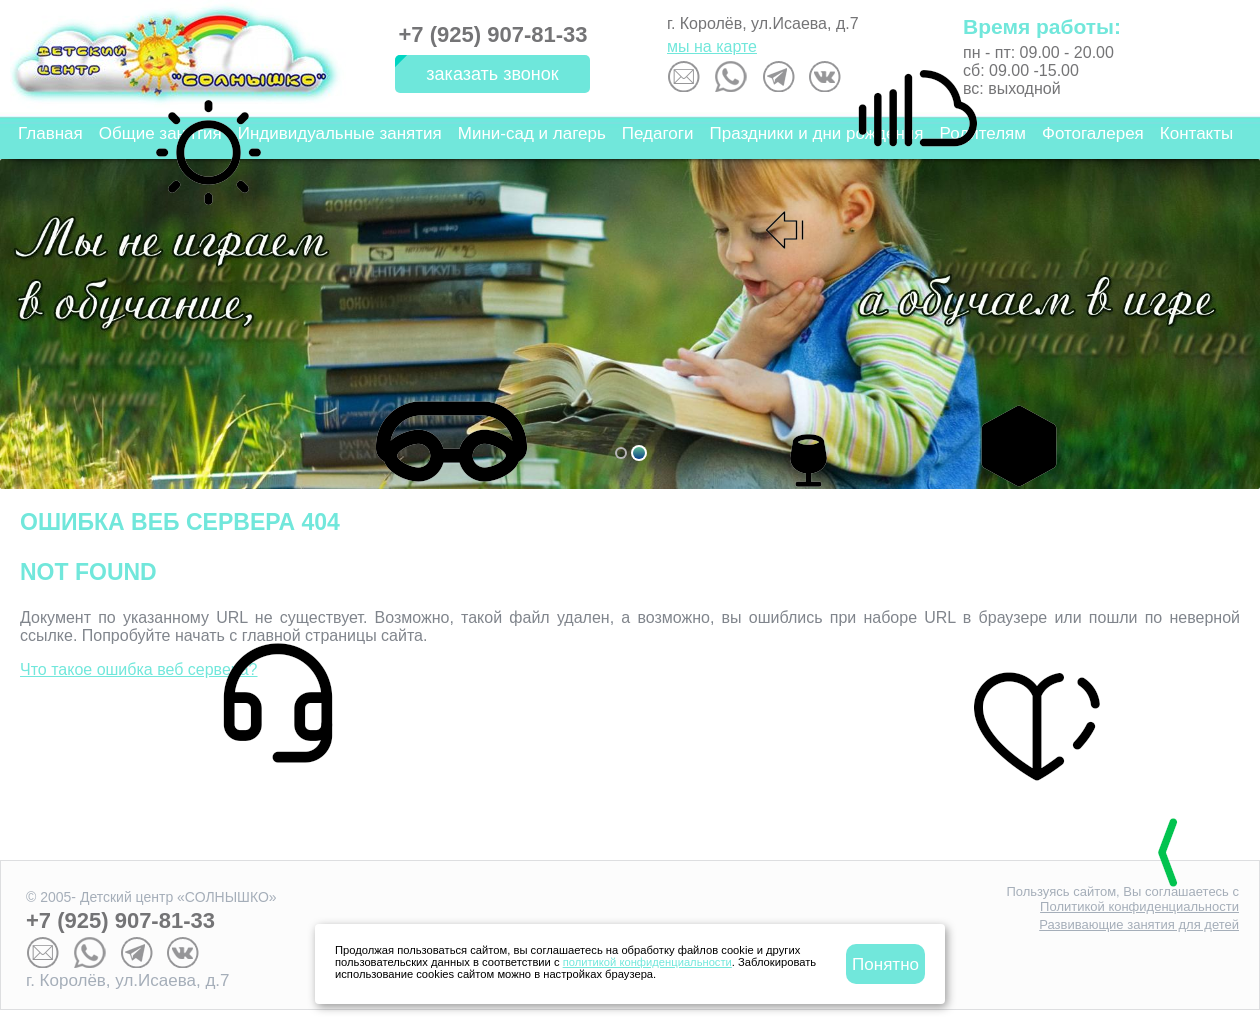  What do you see at coordinates (786, 230) in the screenshot?
I see `go back to previous screen` at bounding box center [786, 230].